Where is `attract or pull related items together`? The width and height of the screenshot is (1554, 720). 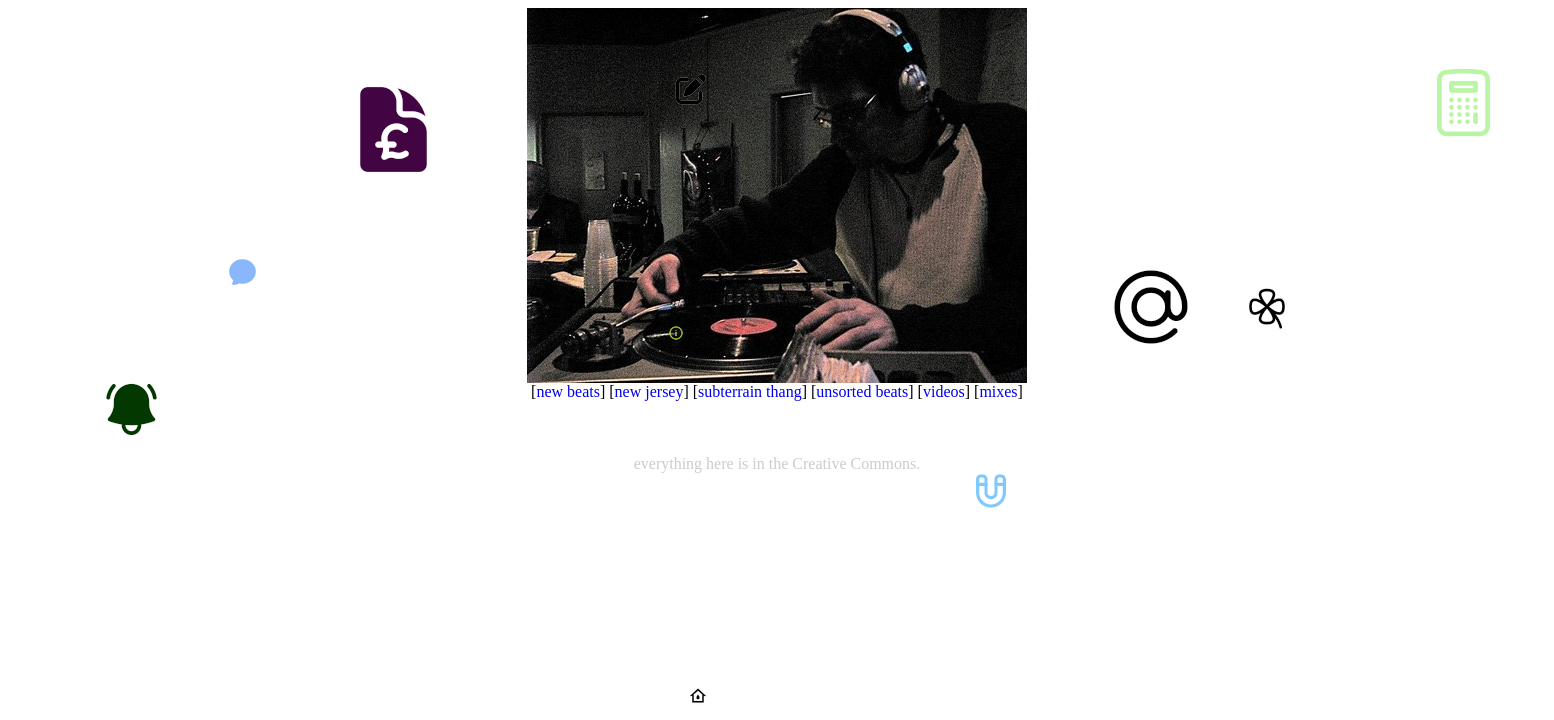 attract or pull related items together is located at coordinates (991, 491).